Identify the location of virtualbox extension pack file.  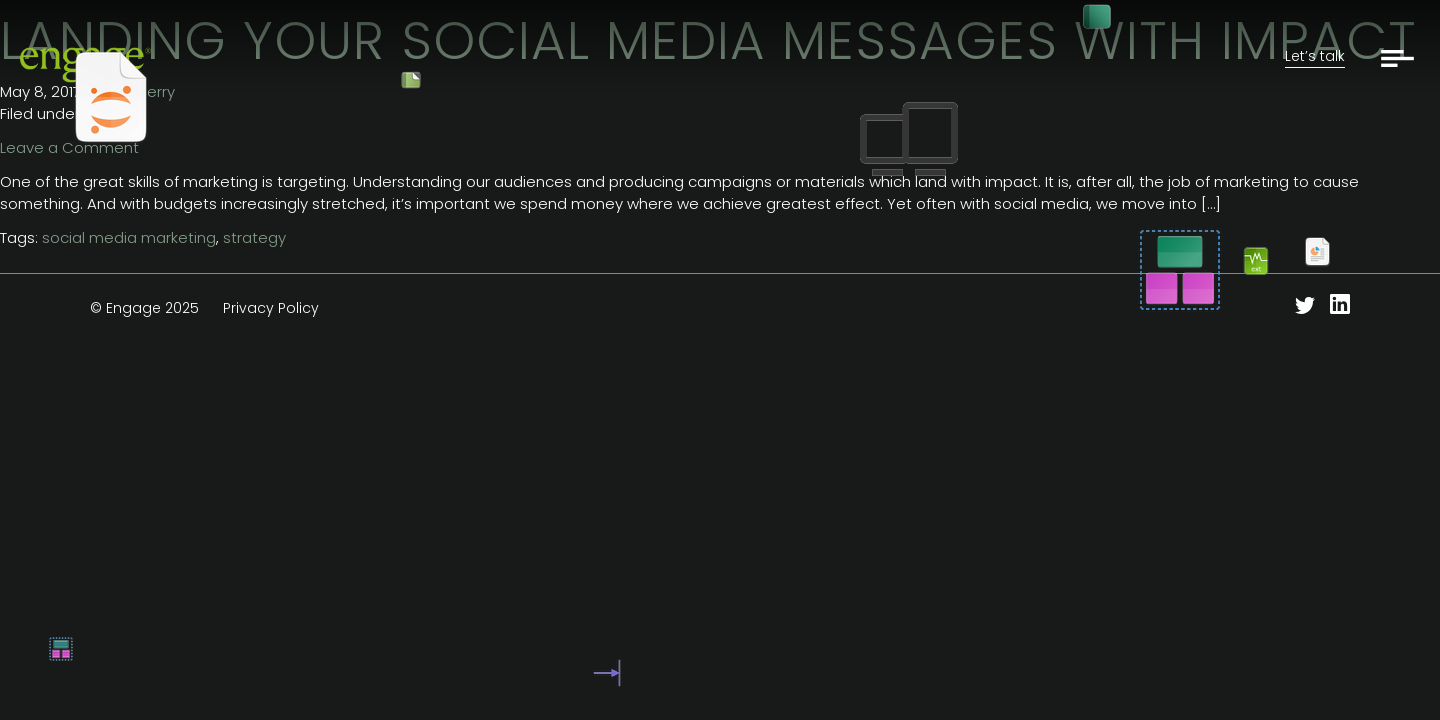
(1256, 261).